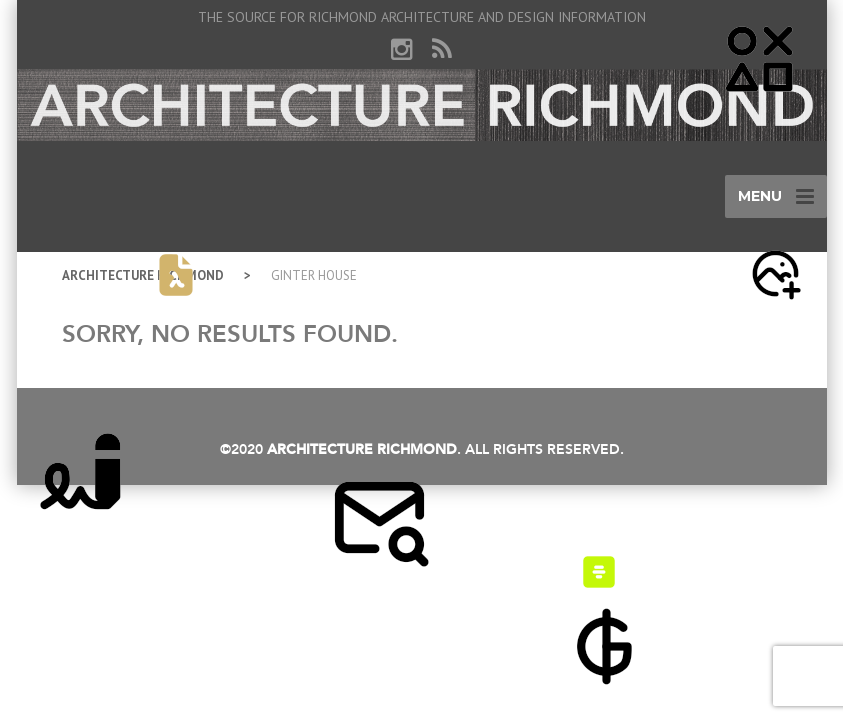 The height and width of the screenshot is (720, 843). Describe the element at coordinates (82, 475) in the screenshot. I see `sign or add a signature` at that location.